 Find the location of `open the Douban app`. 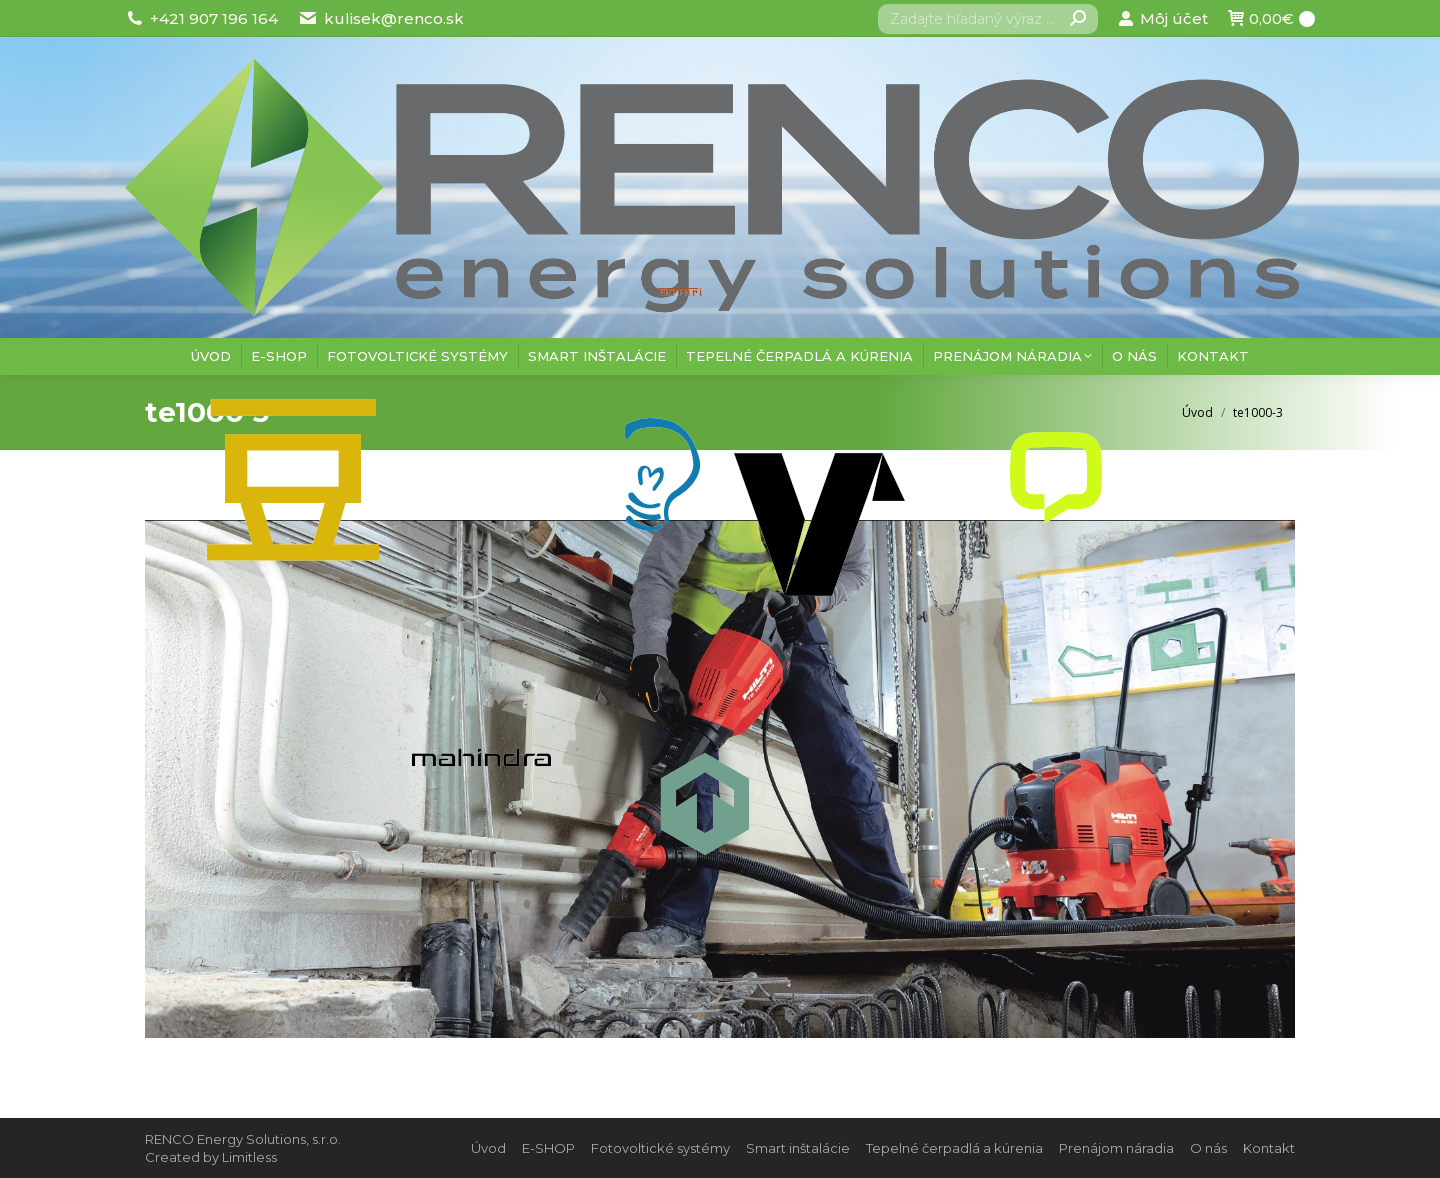

open the Douban app is located at coordinates (293, 480).